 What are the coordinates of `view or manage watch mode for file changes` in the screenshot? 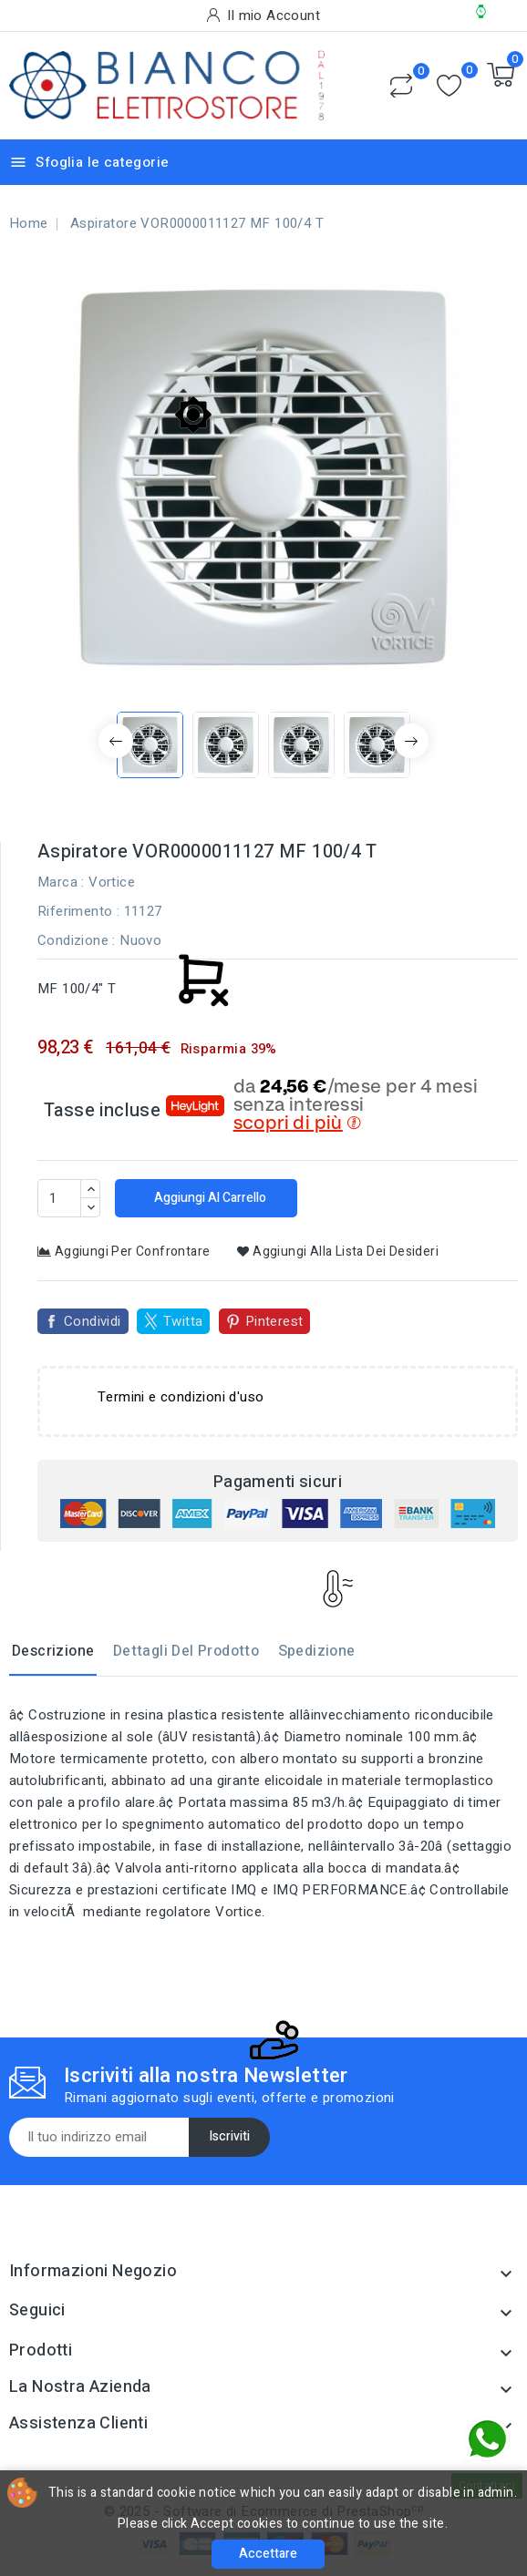 It's located at (480, 11).